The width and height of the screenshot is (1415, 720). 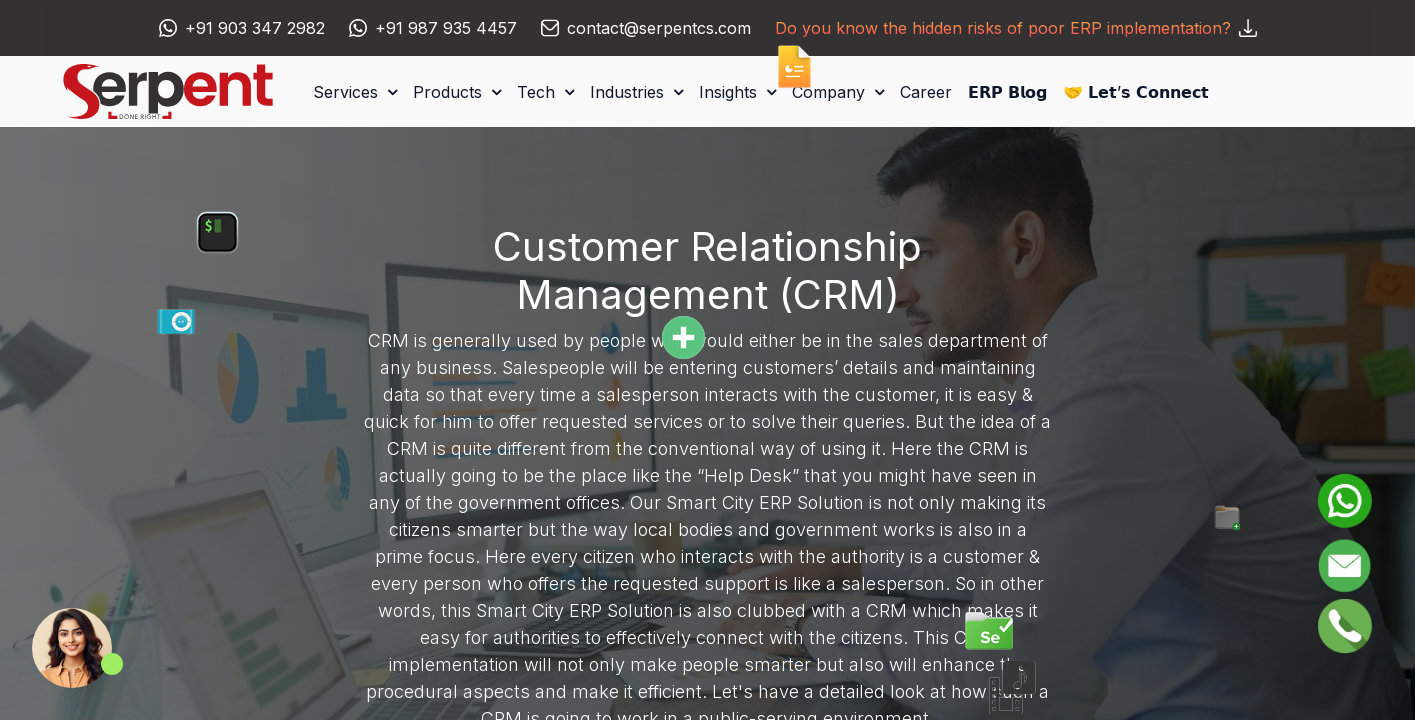 I want to click on open xterm terminal application, so click(x=217, y=232).